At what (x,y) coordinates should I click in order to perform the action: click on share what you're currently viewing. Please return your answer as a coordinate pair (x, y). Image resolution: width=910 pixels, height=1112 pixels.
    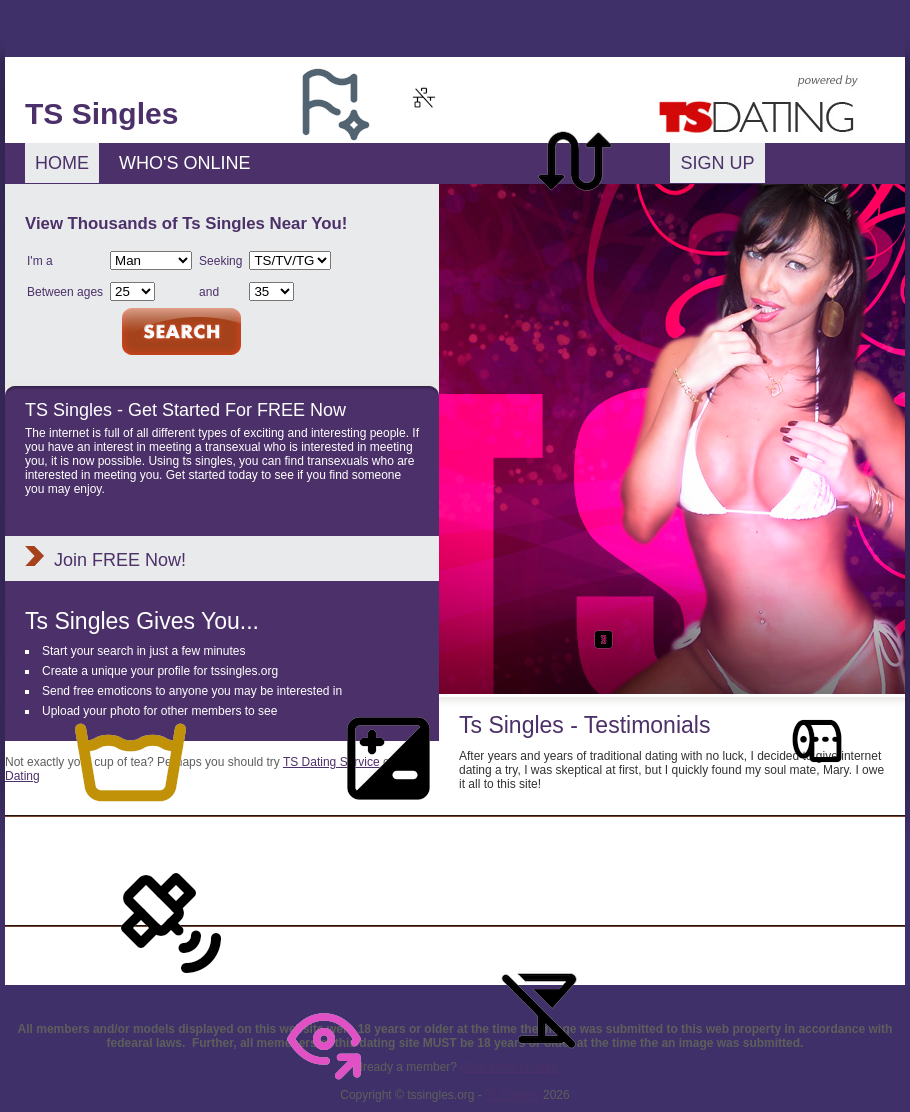
    Looking at the image, I should click on (324, 1039).